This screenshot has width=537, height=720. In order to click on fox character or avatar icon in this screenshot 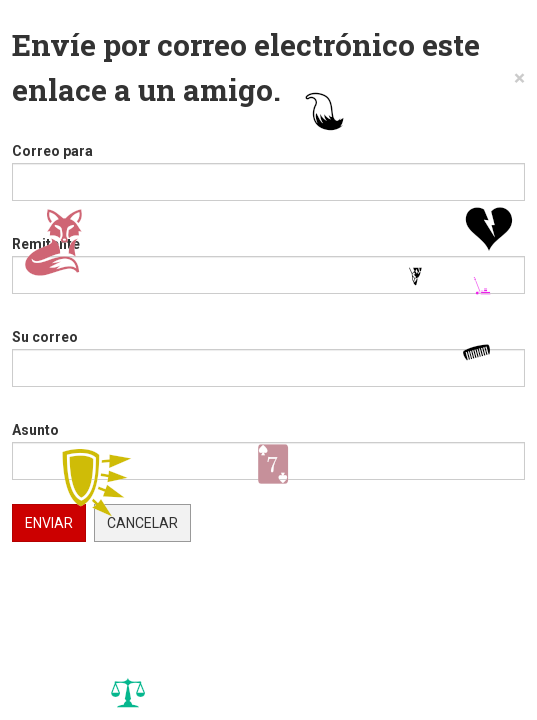, I will do `click(53, 242)`.